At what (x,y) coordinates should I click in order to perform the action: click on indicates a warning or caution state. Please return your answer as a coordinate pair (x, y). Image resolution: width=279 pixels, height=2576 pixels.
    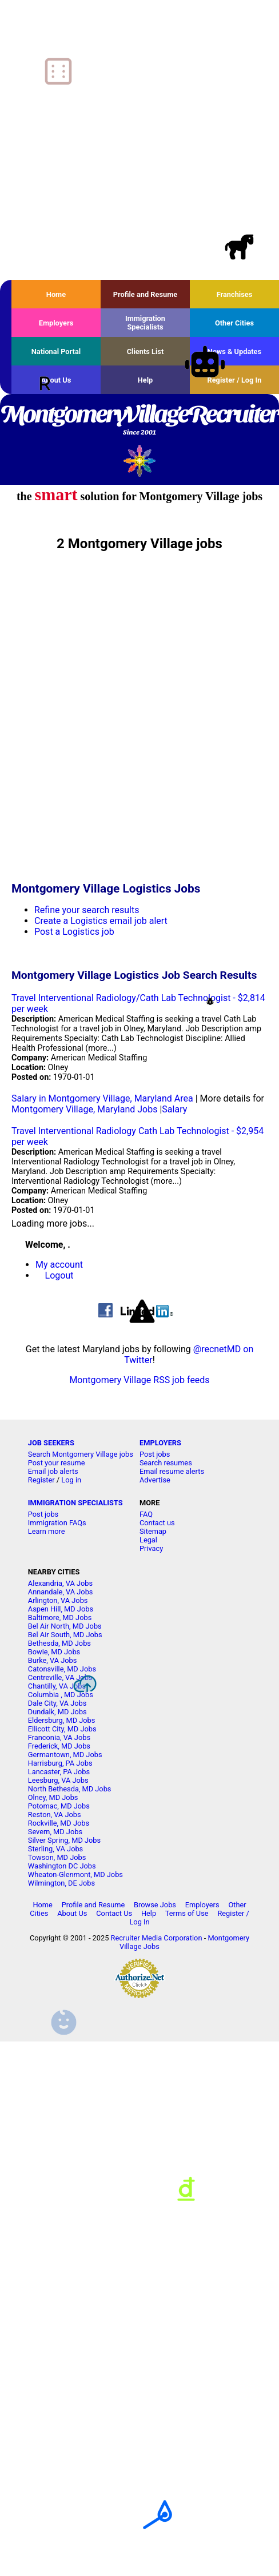
    Looking at the image, I should click on (142, 1312).